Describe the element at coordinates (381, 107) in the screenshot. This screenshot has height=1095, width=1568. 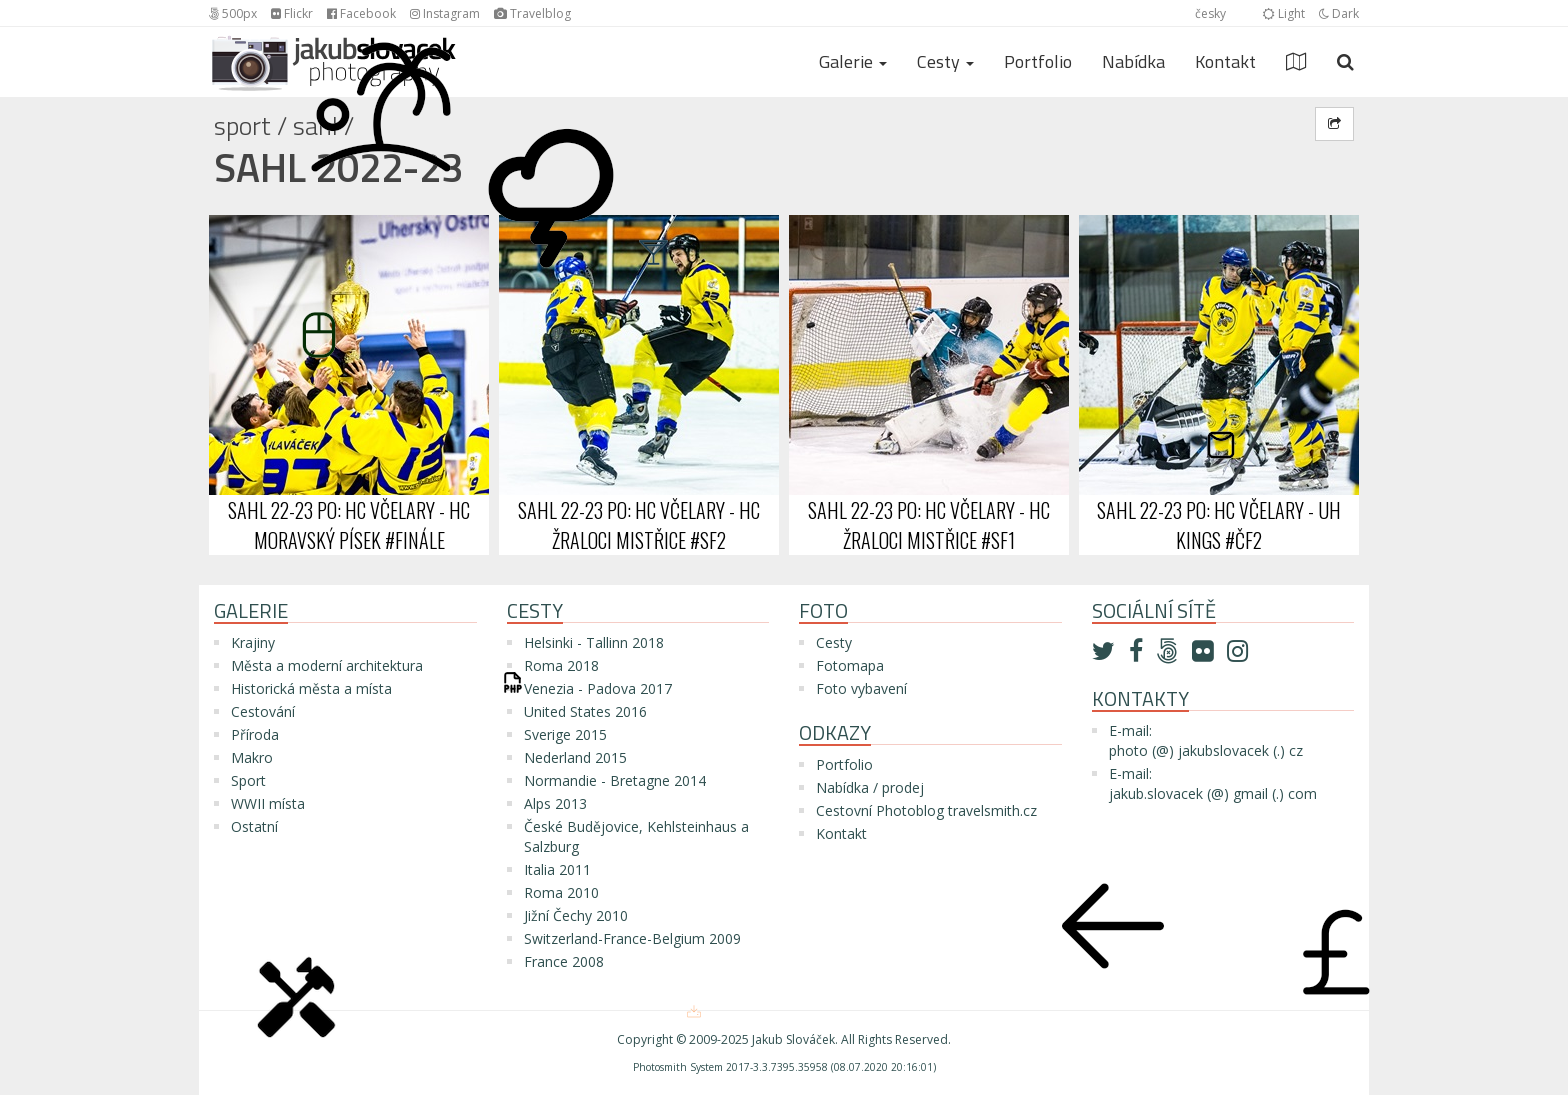
I see `indicates vacation or travel mode` at that location.